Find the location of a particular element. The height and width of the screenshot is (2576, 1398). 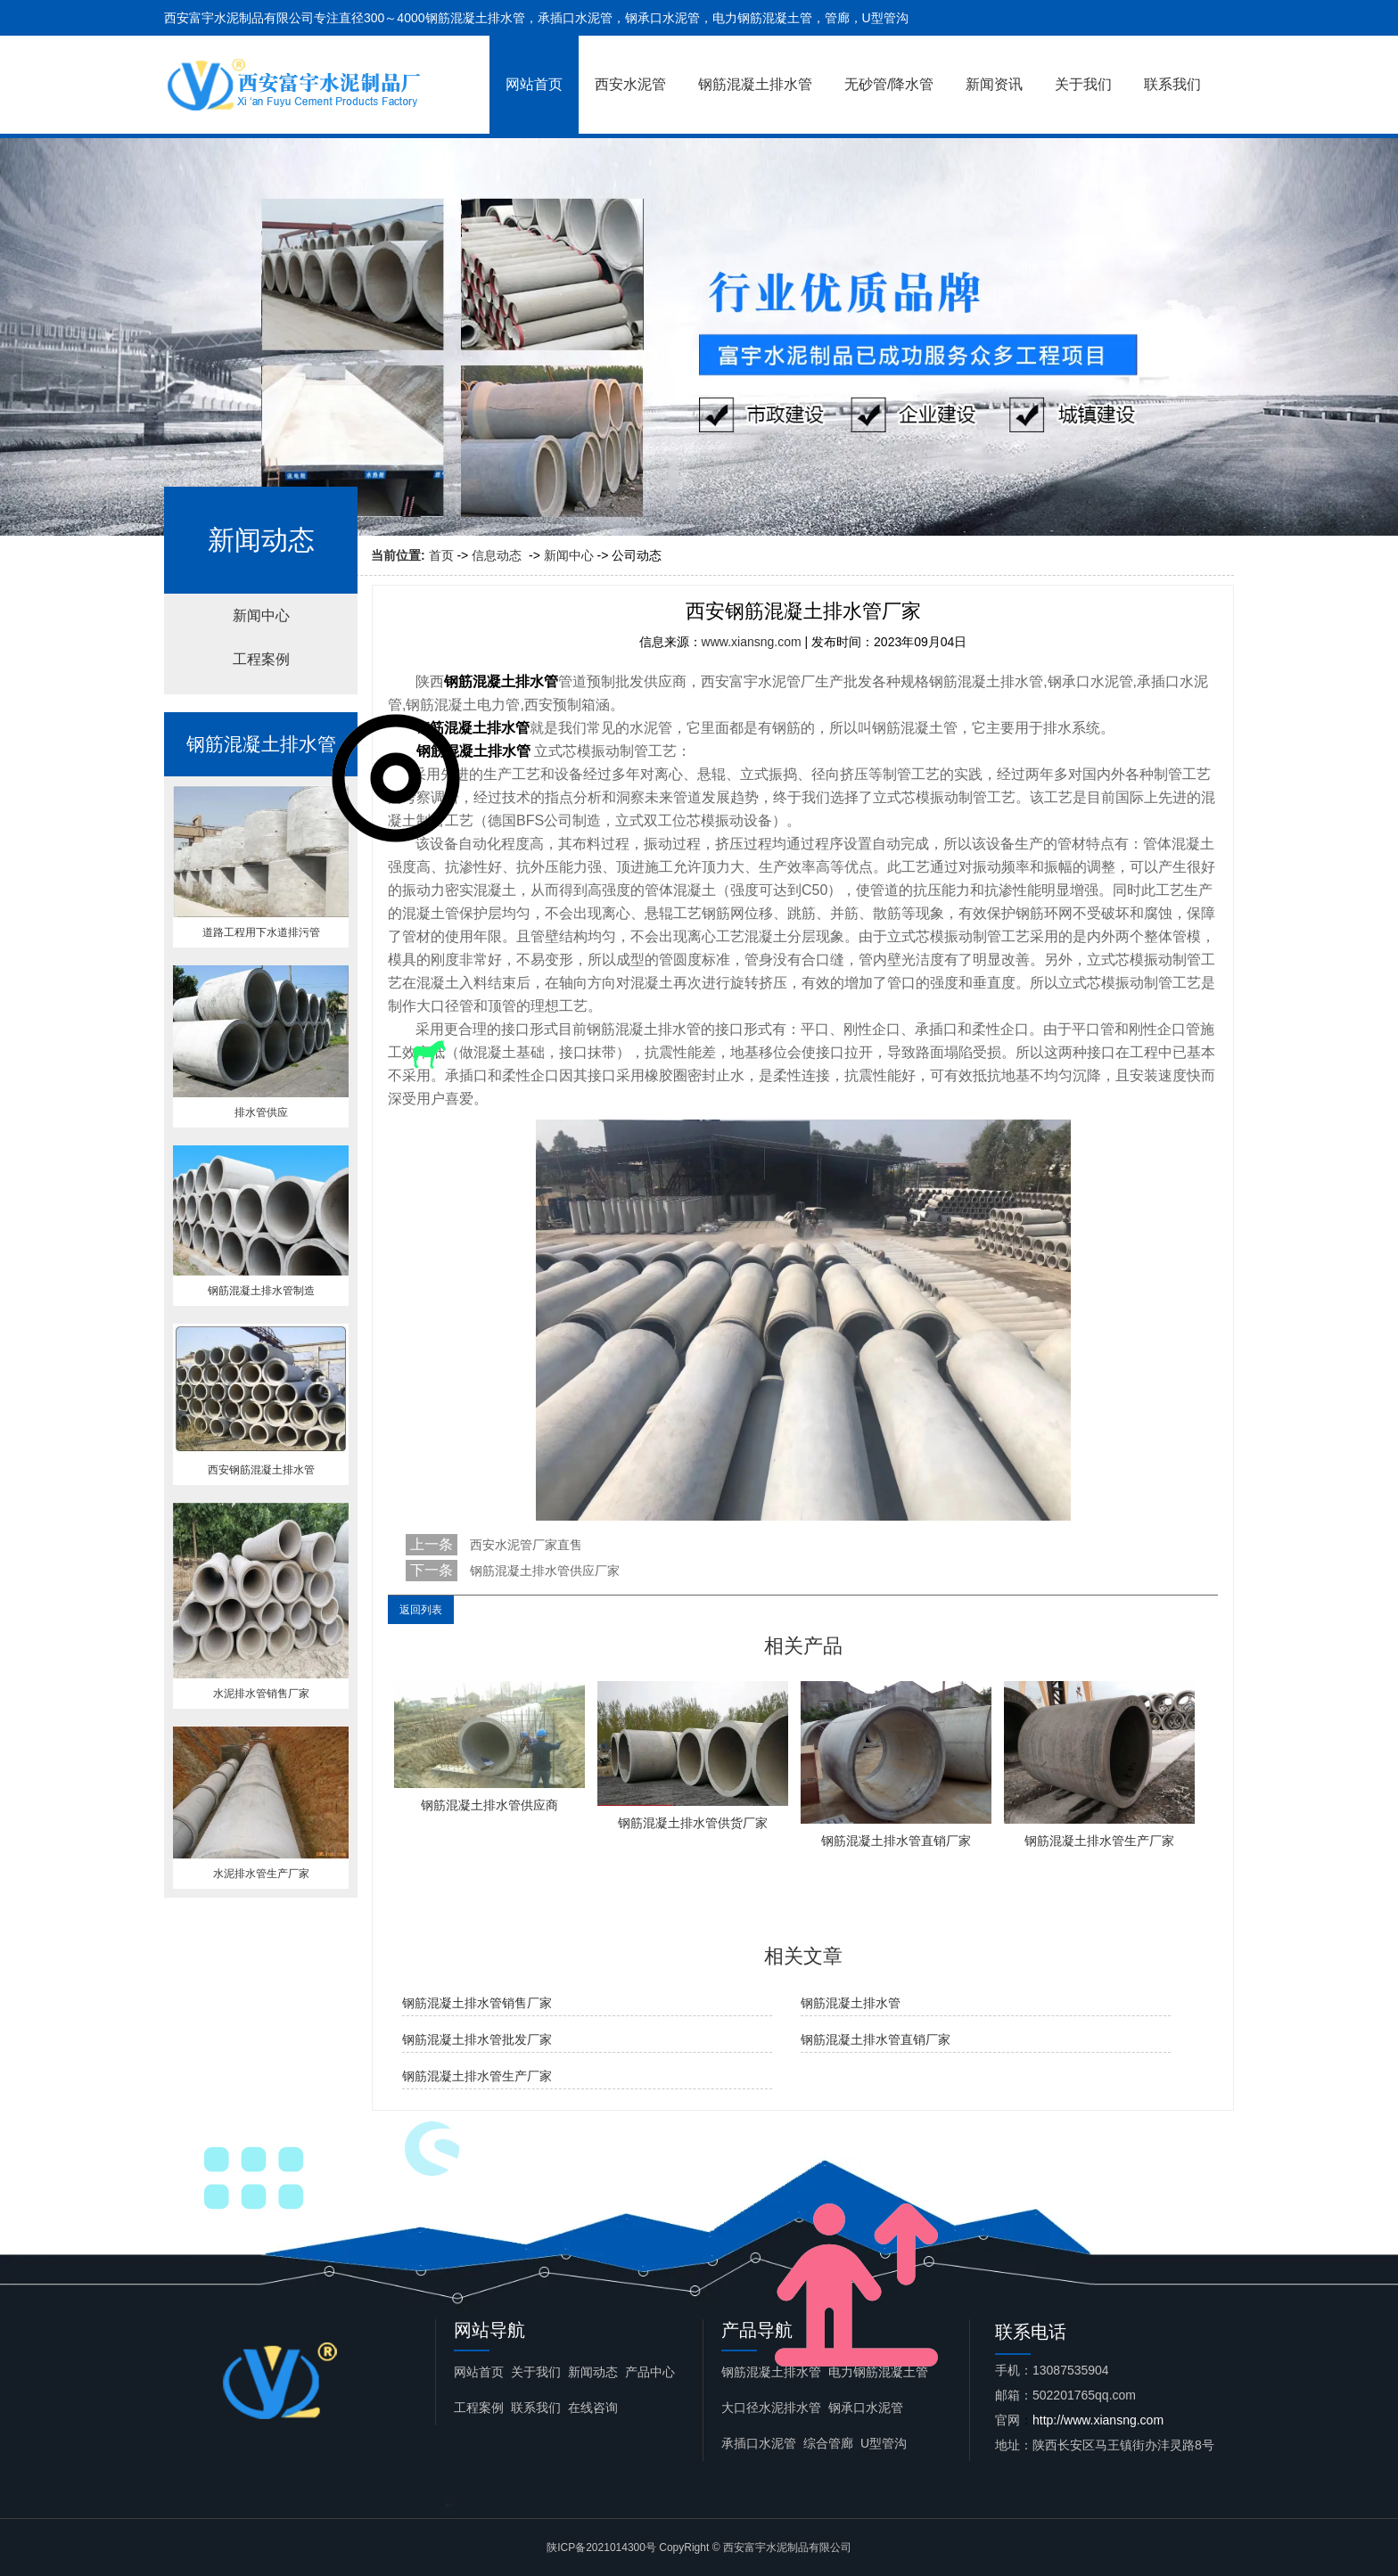

upload user profile or data is located at coordinates (856, 2285).